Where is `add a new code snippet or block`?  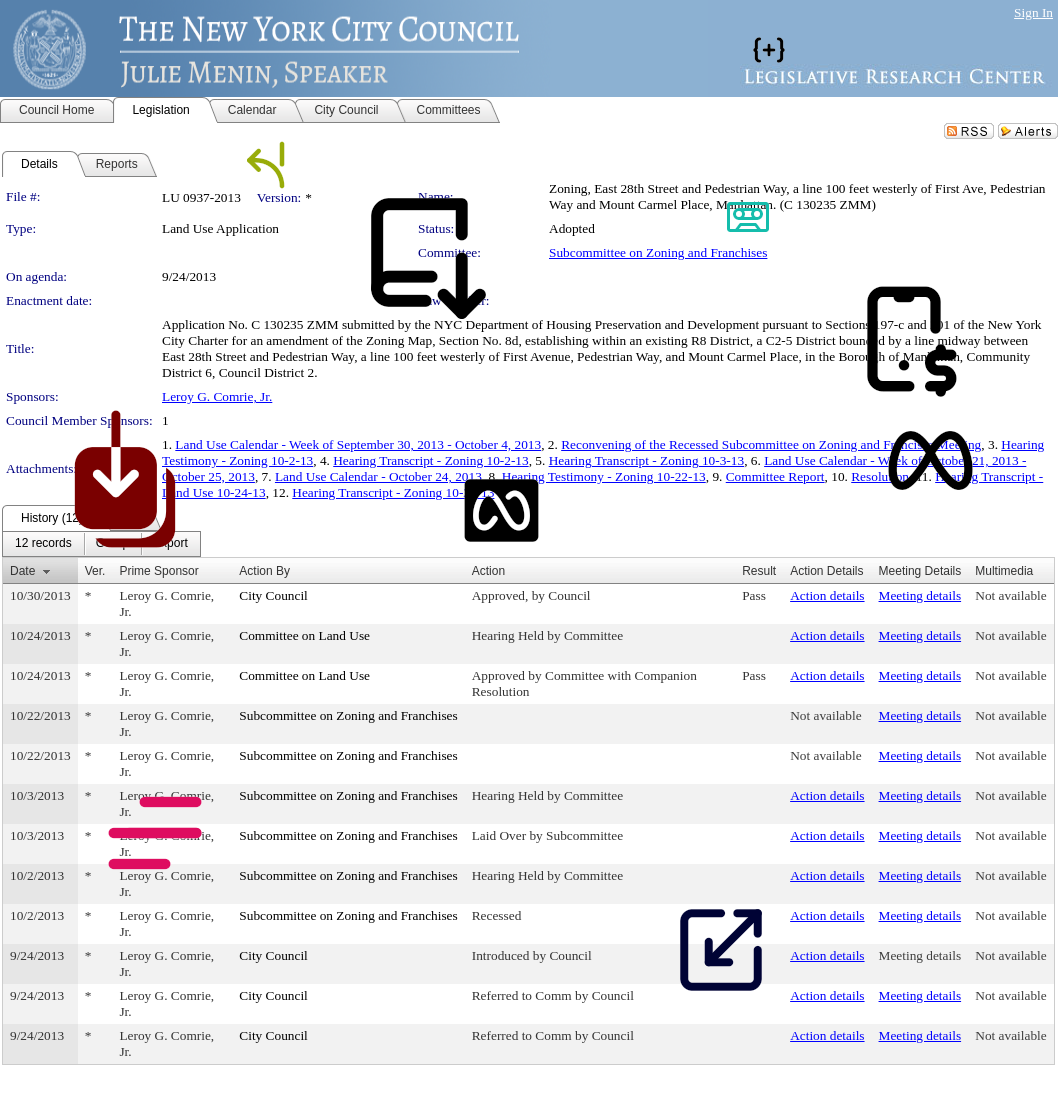
add a new code snippet or block is located at coordinates (769, 50).